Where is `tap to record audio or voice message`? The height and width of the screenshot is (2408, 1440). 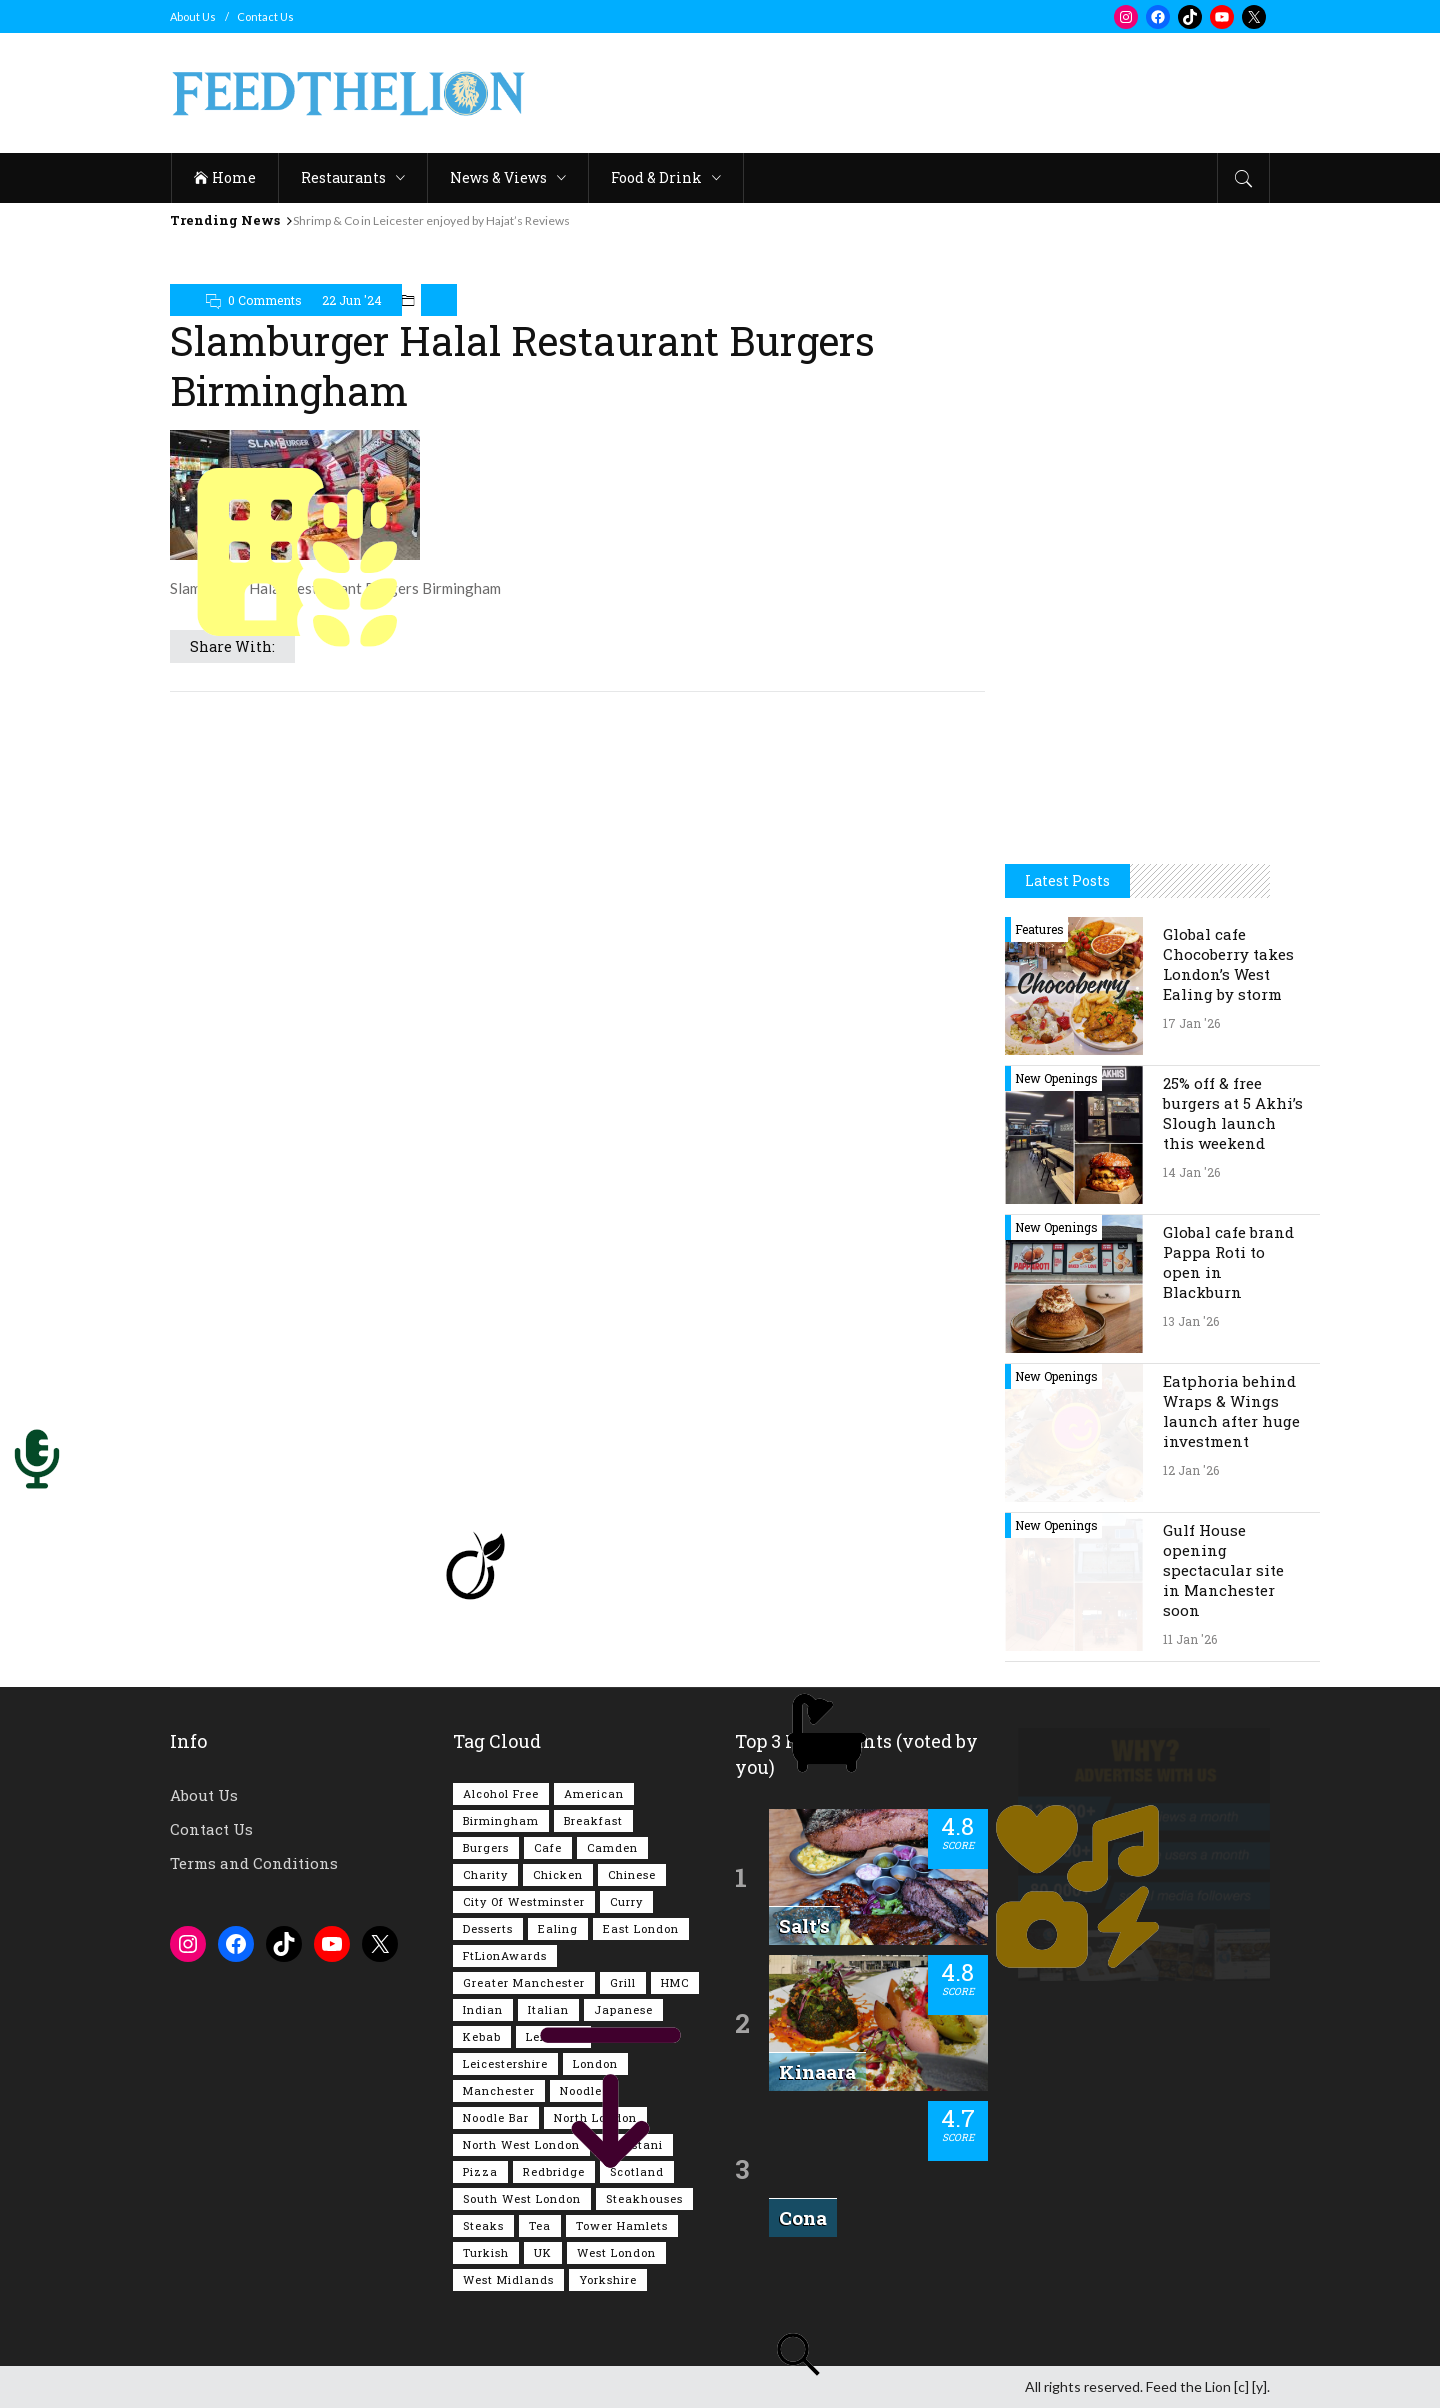
tap to record audio or voice message is located at coordinates (37, 1459).